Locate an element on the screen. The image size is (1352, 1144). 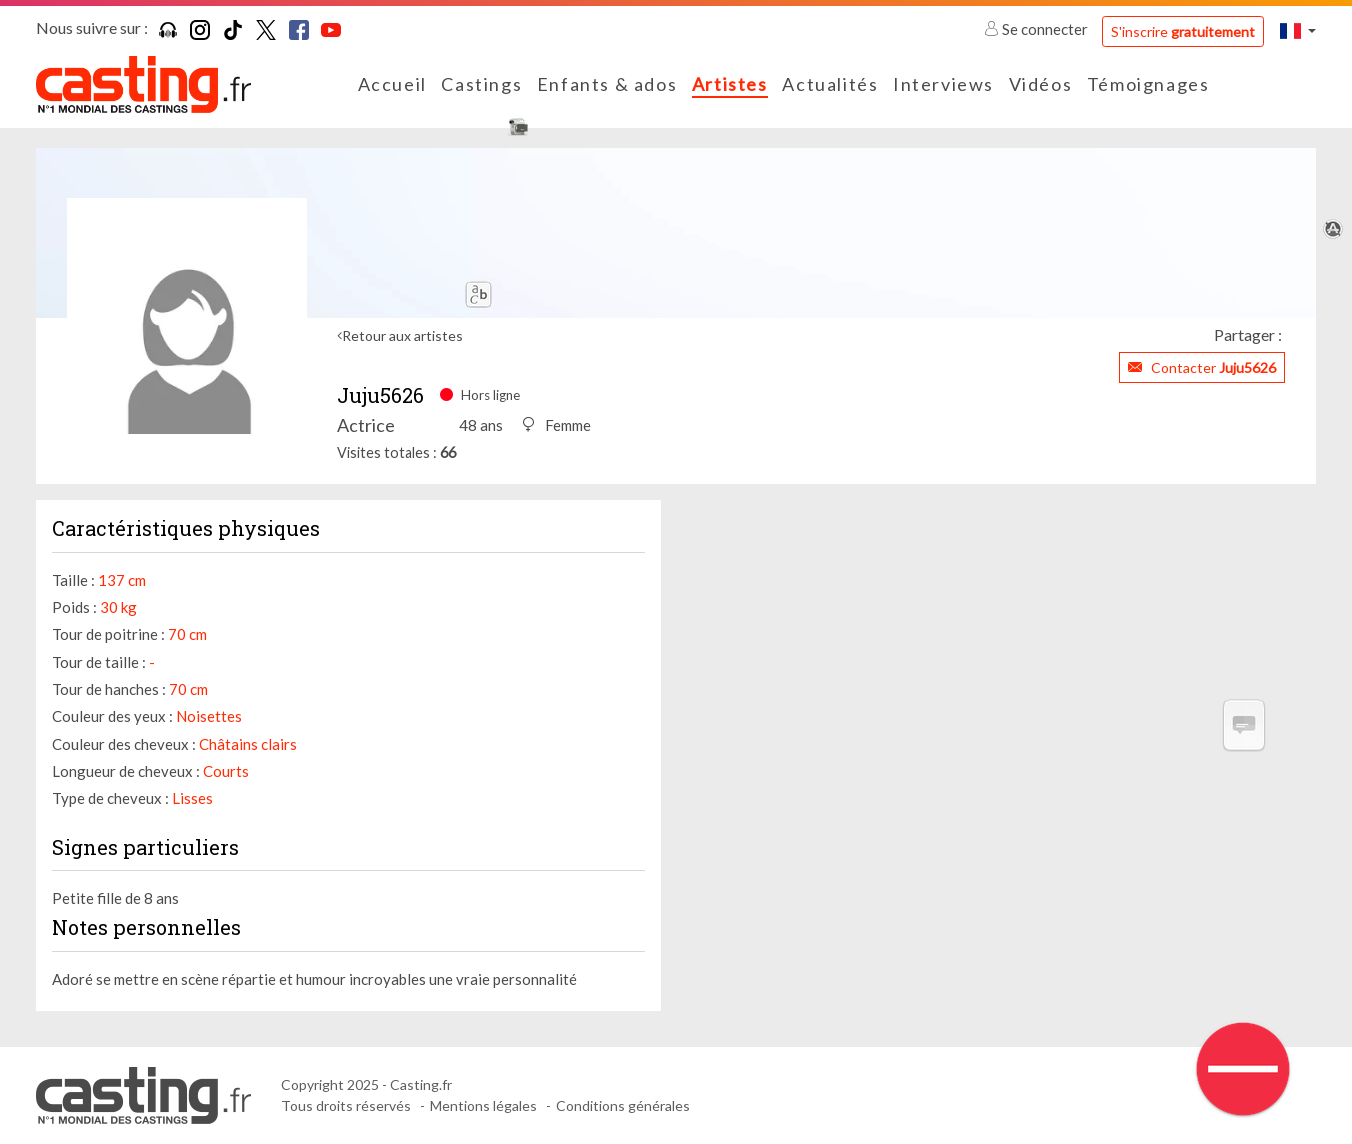
a microdvd subtitle file is located at coordinates (1244, 725).